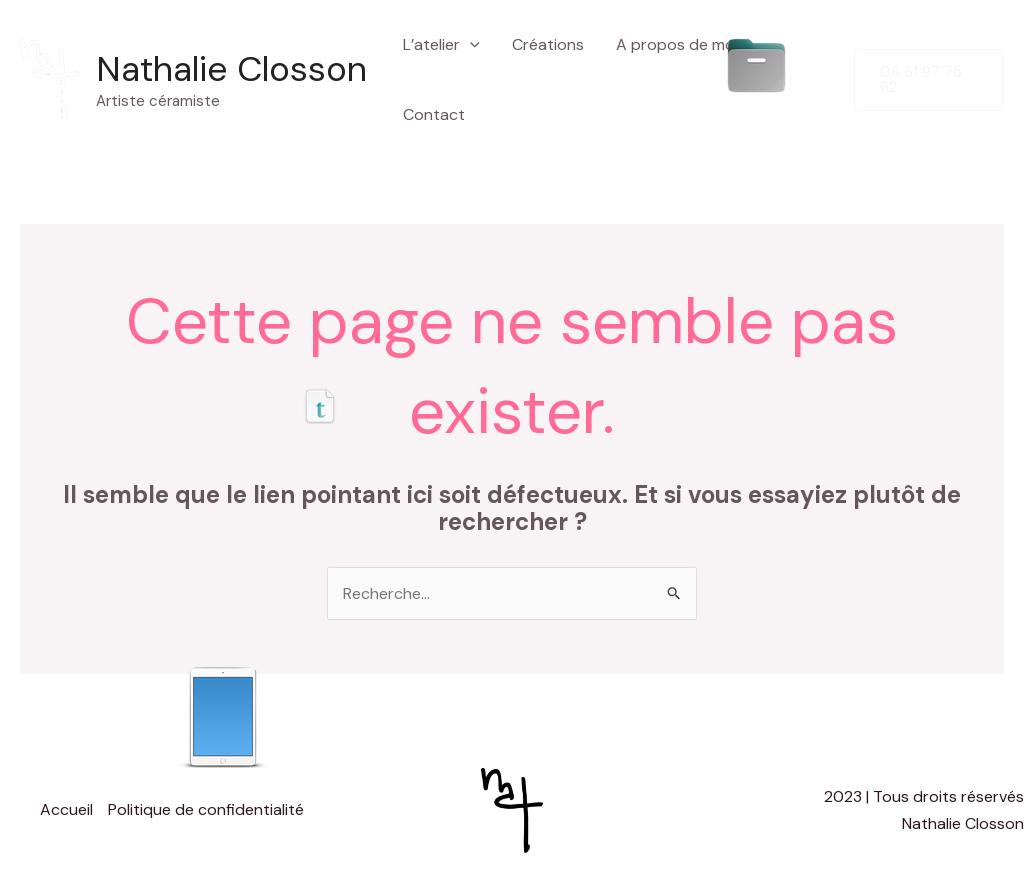 The width and height of the screenshot is (1024, 883). What do you see at coordinates (320, 406) in the screenshot?
I see `a typst document file` at bounding box center [320, 406].